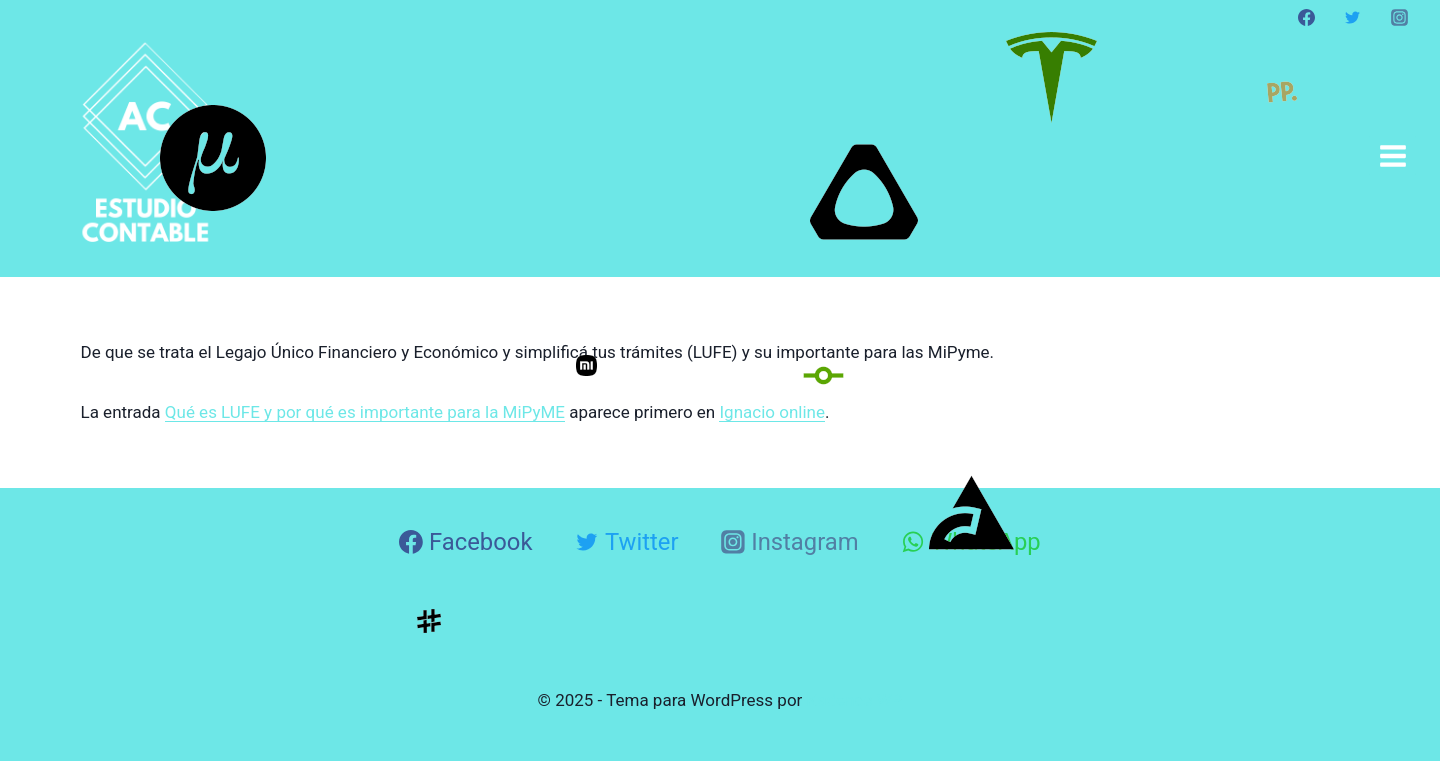 This screenshot has width=1440, height=761. I want to click on paddy power logo - link to betting and gaming services, so click(1282, 92).